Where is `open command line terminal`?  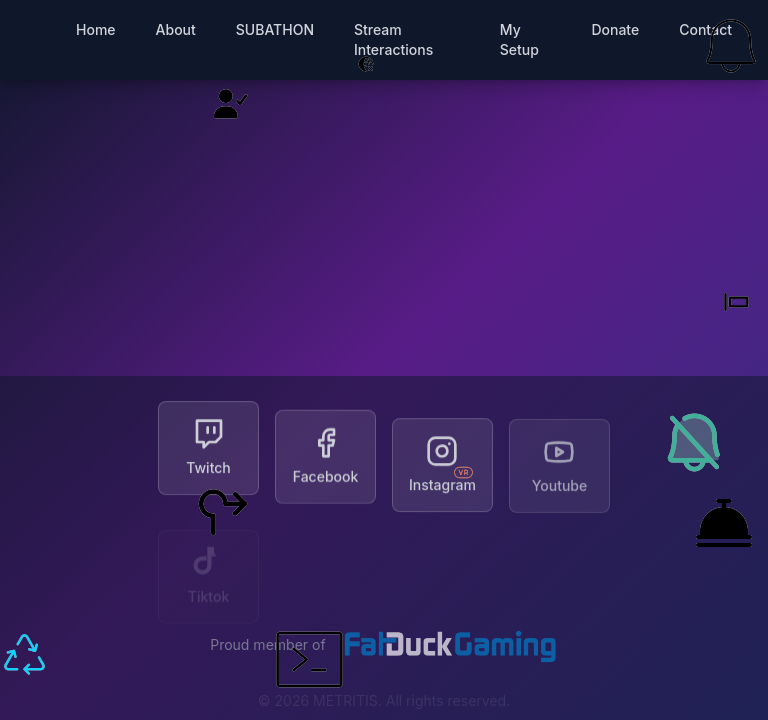 open command line terminal is located at coordinates (309, 659).